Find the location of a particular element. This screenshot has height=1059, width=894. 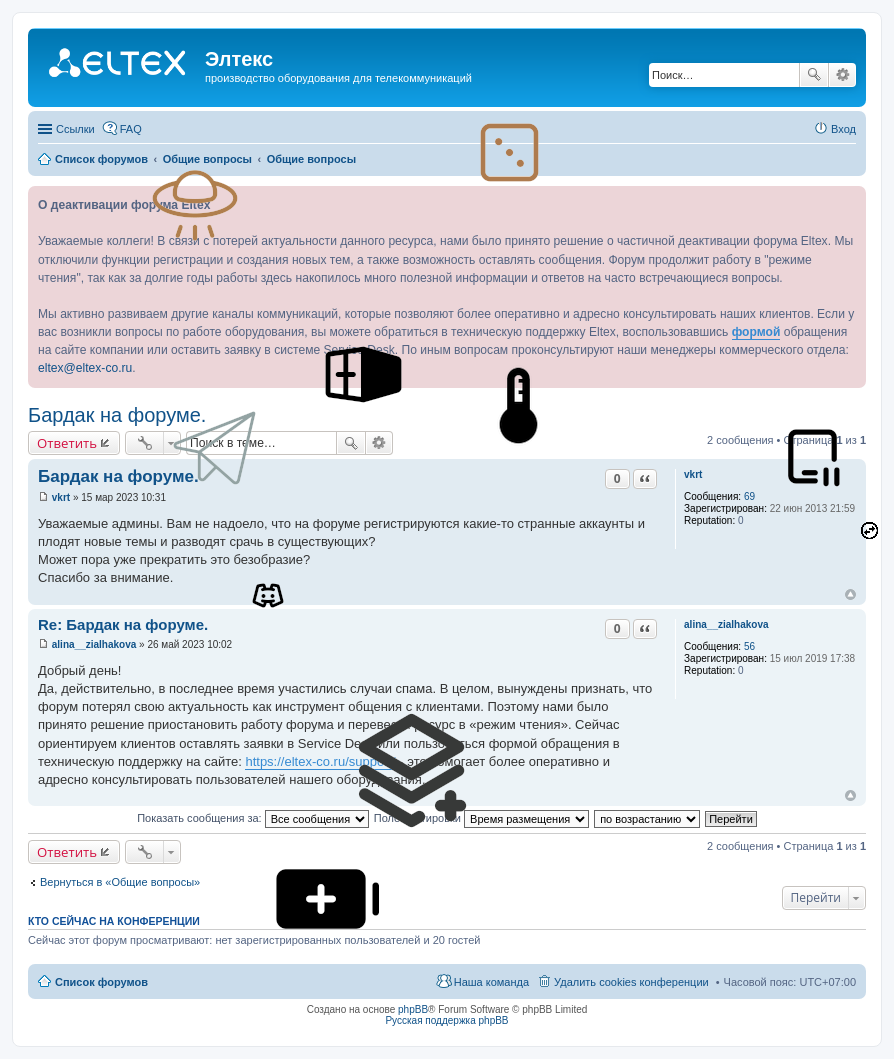

adjust temperature settings is located at coordinates (518, 405).